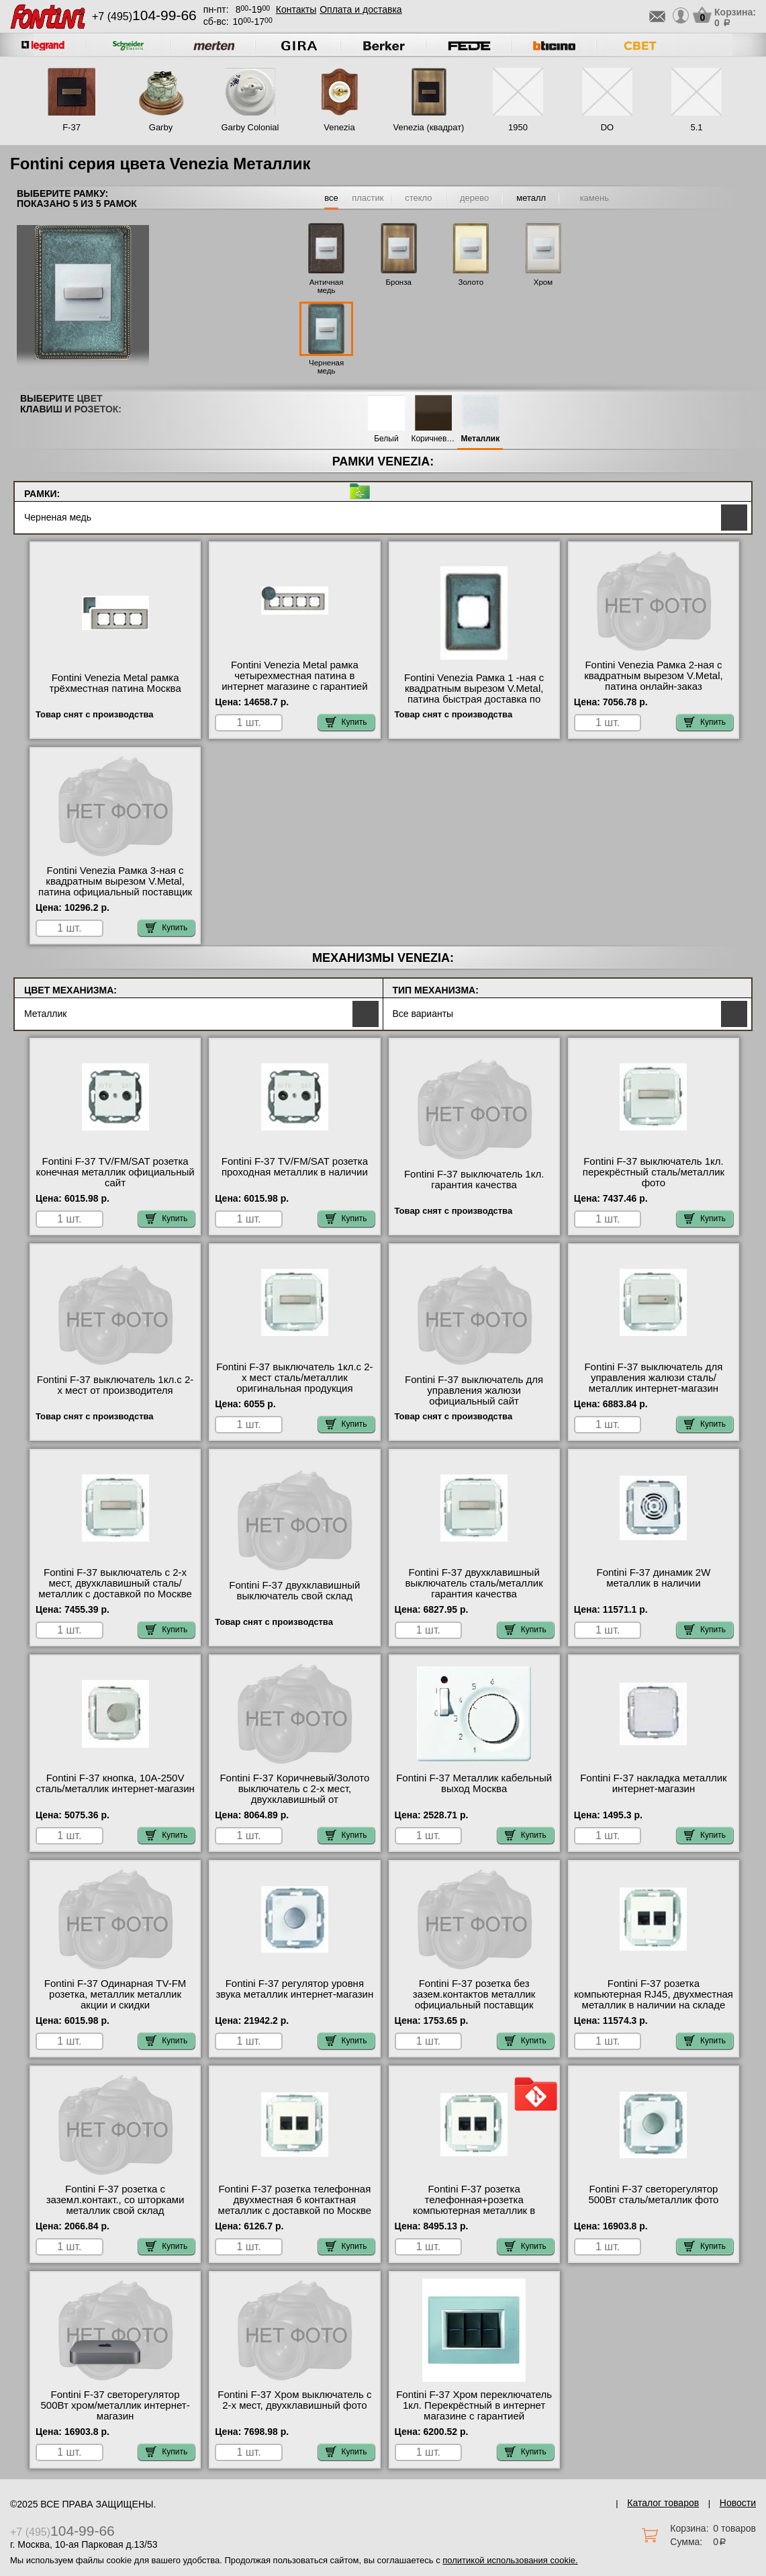 The image size is (766, 2576). Describe the element at coordinates (105, 2352) in the screenshot. I see `indicates a mac mini device in system preferences` at that location.